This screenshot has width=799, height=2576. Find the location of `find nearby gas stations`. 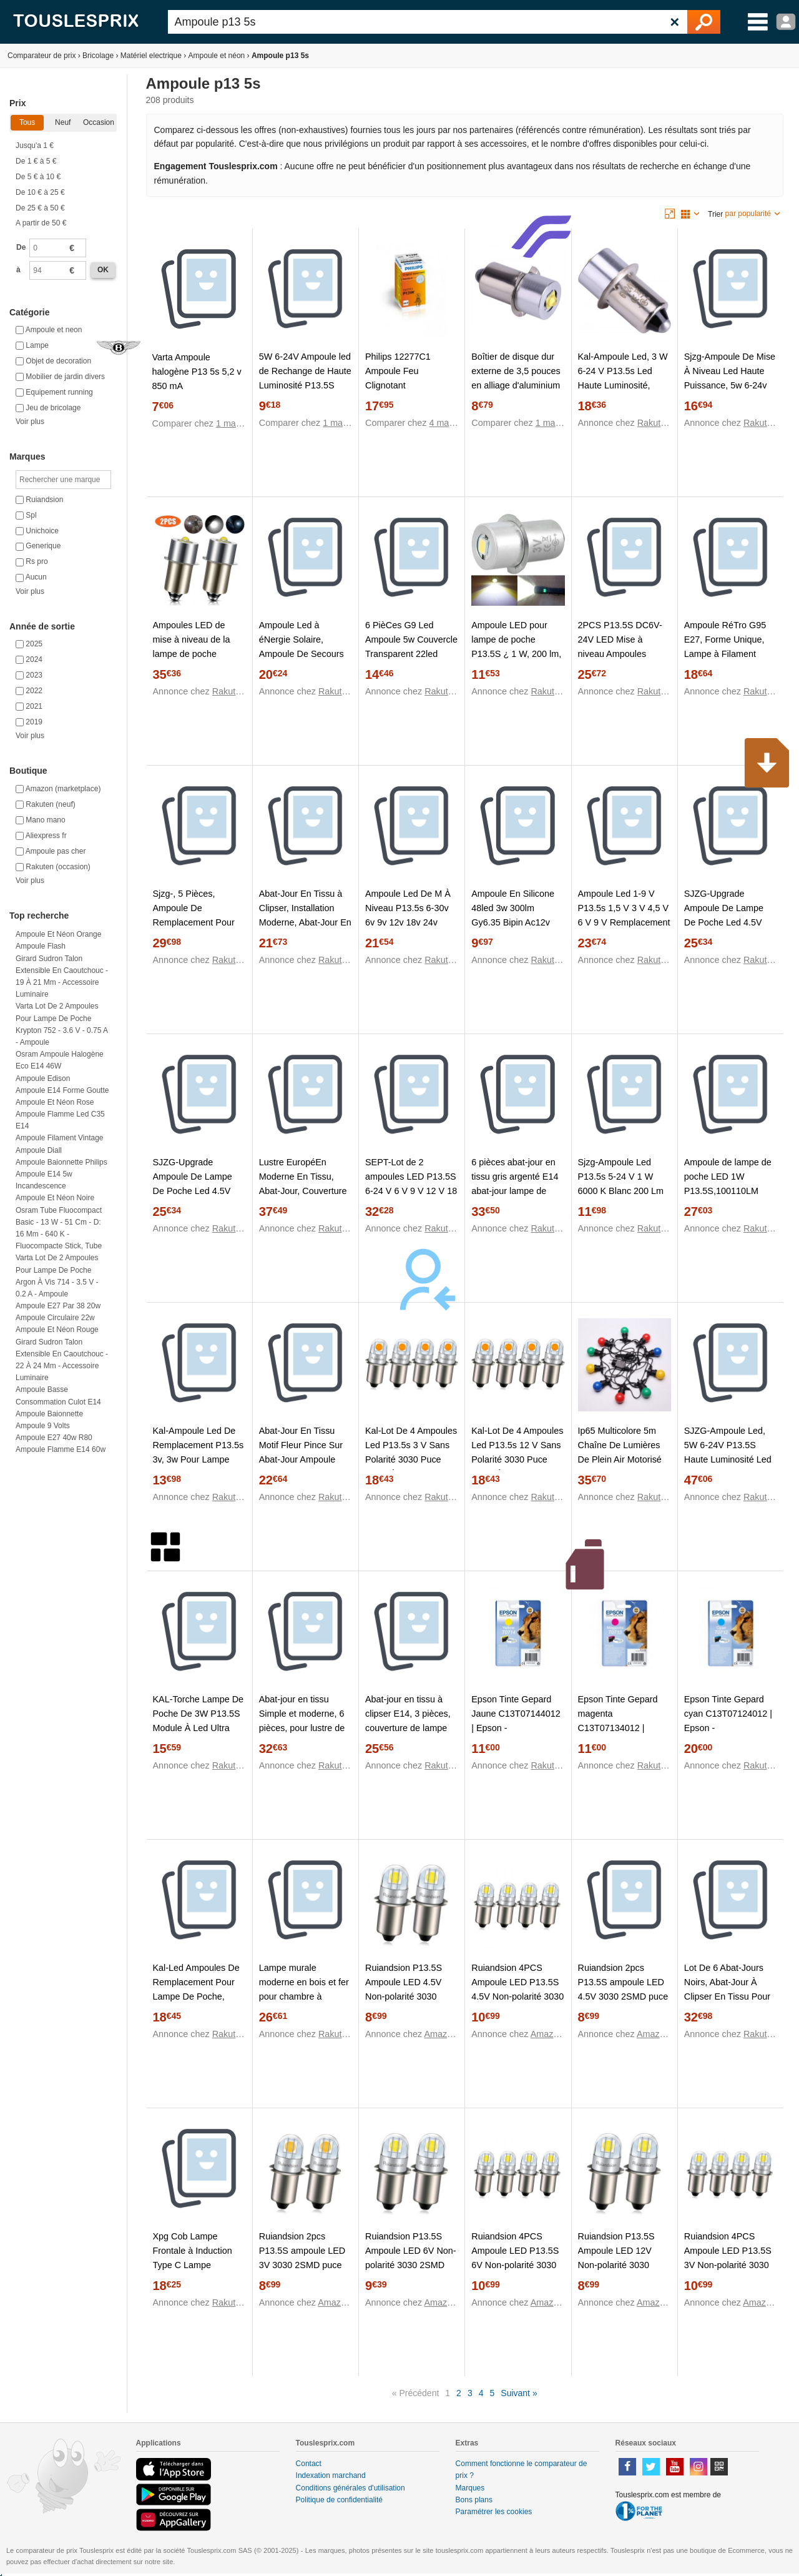

find nearby gas stations is located at coordinates (585, 1566).